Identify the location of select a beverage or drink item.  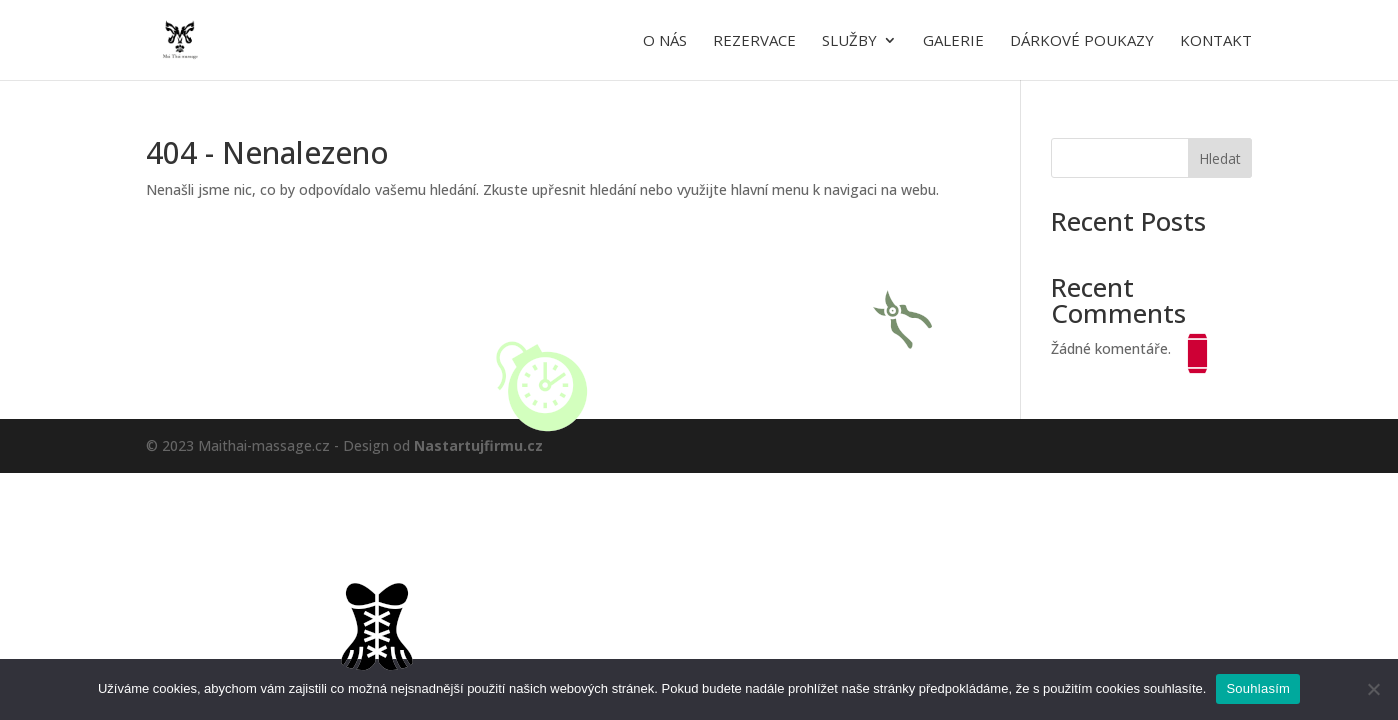
(1197, 353).